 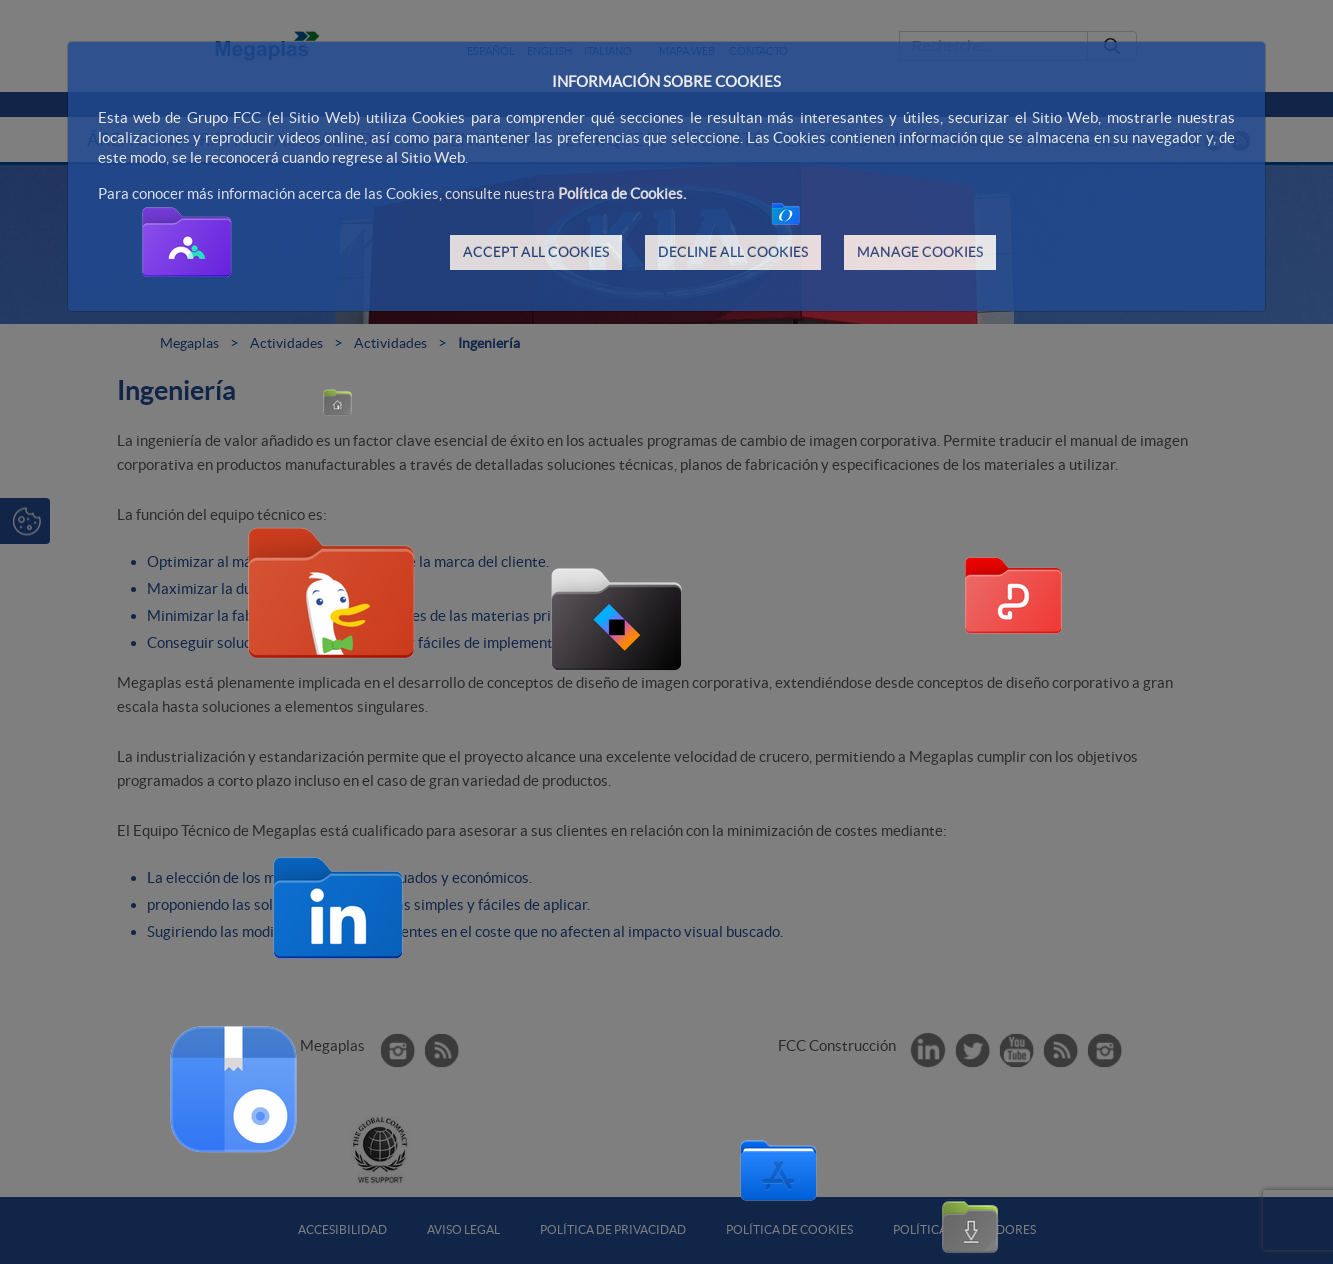 I want to click on open wondershare famisafe app folder, so click(x=186, y=244).